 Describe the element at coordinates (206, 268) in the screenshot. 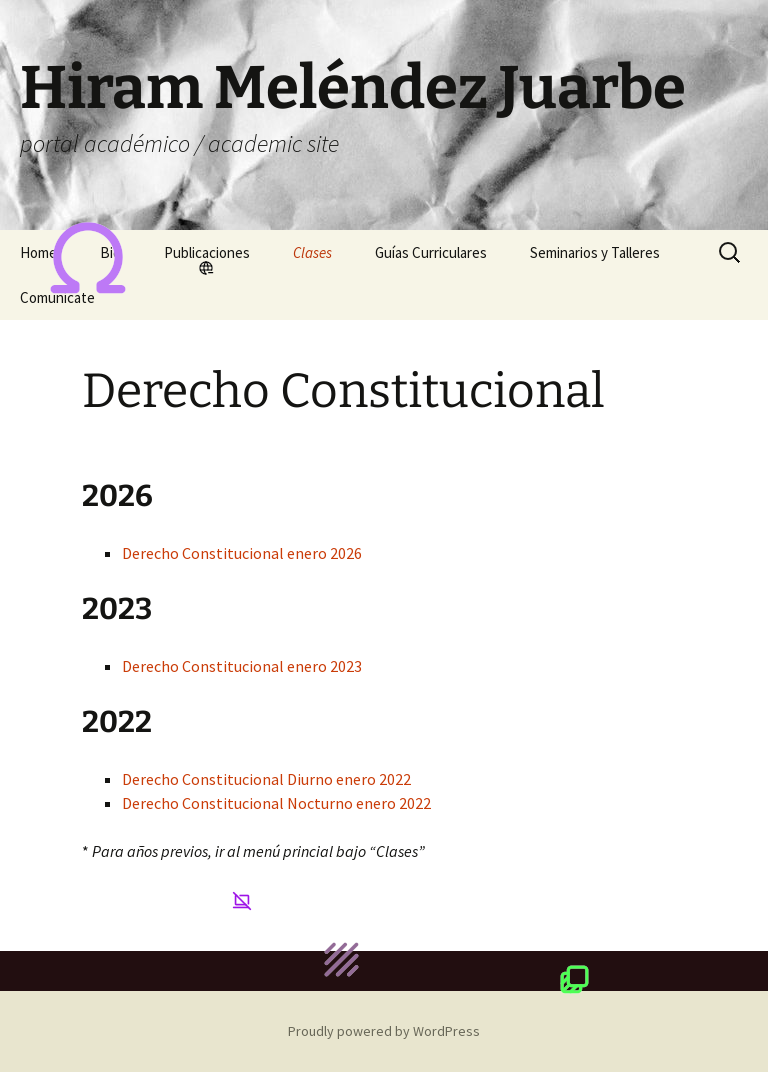

I see `remove a website from your list` at that location.